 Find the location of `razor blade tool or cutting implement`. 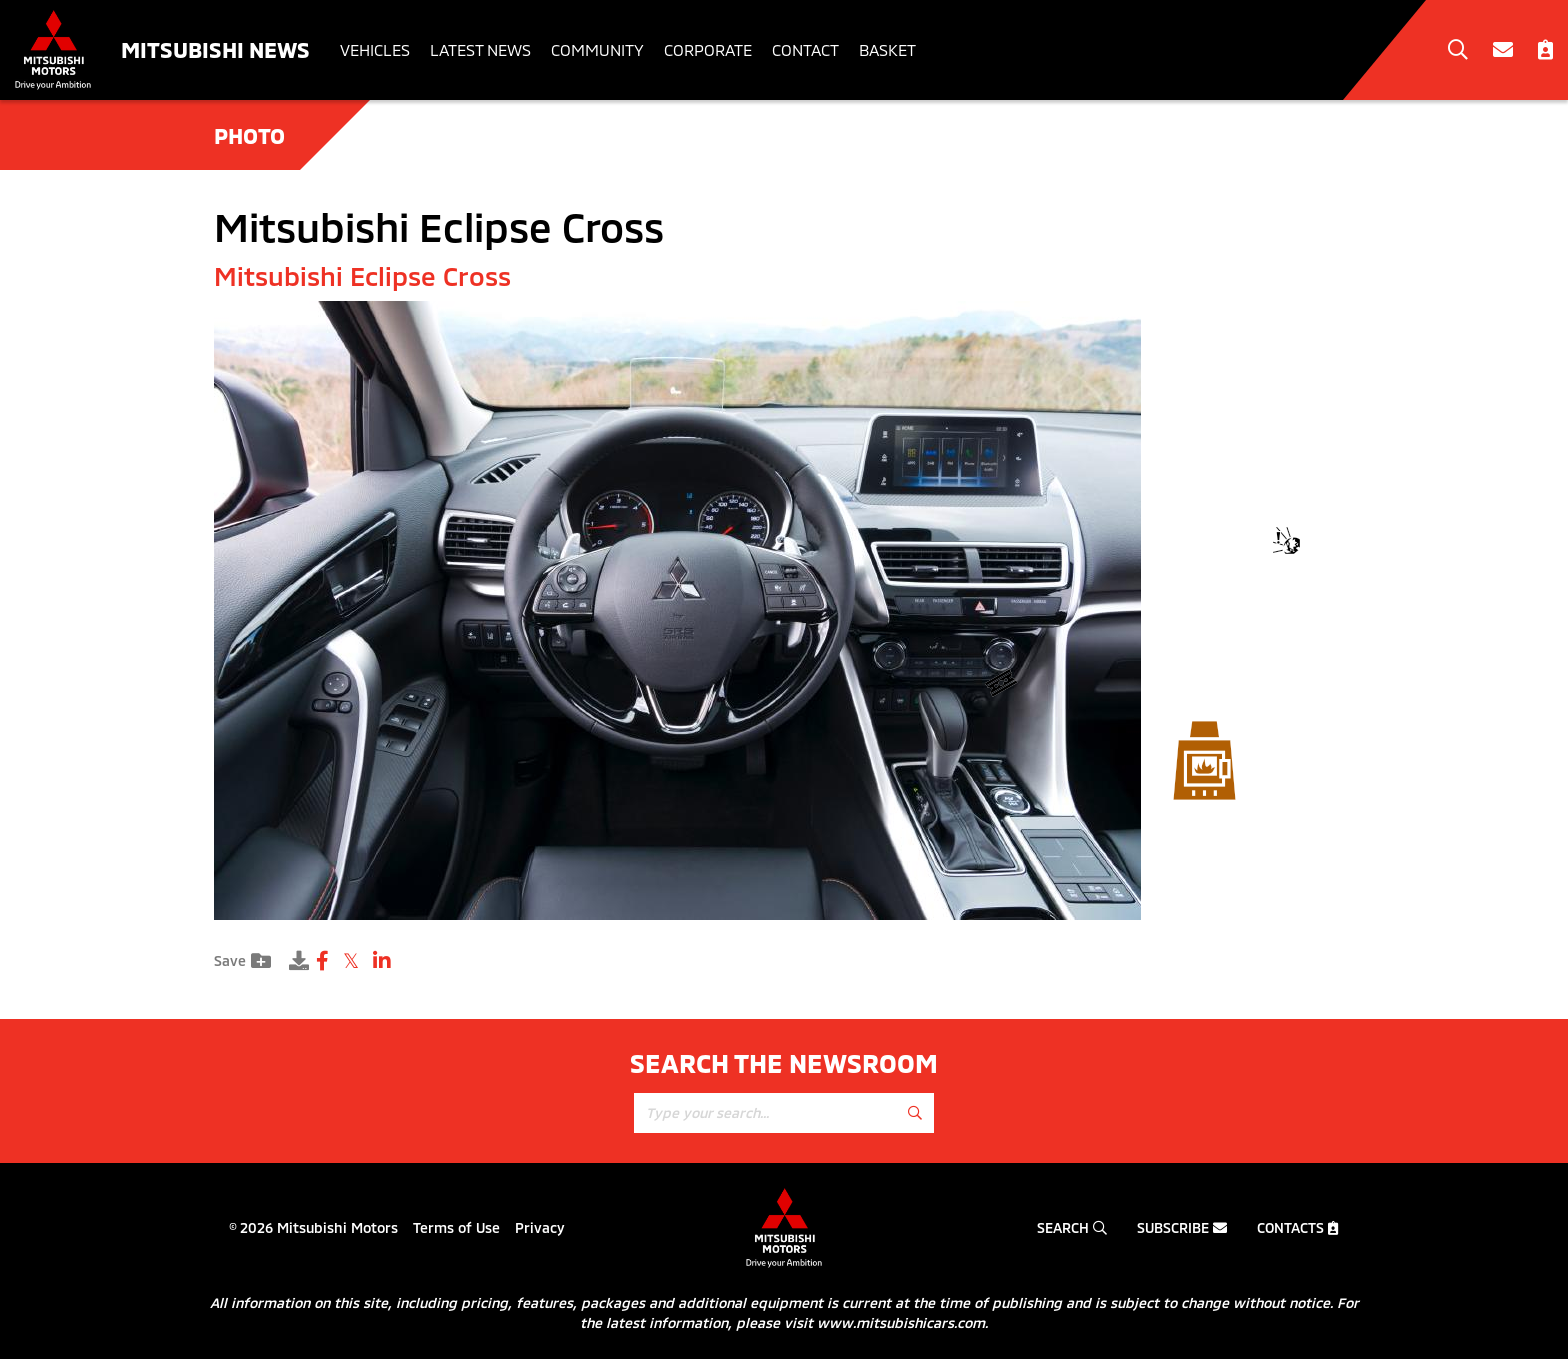

razor blade tool or cutting implement is located at coordinates (1001, 683).